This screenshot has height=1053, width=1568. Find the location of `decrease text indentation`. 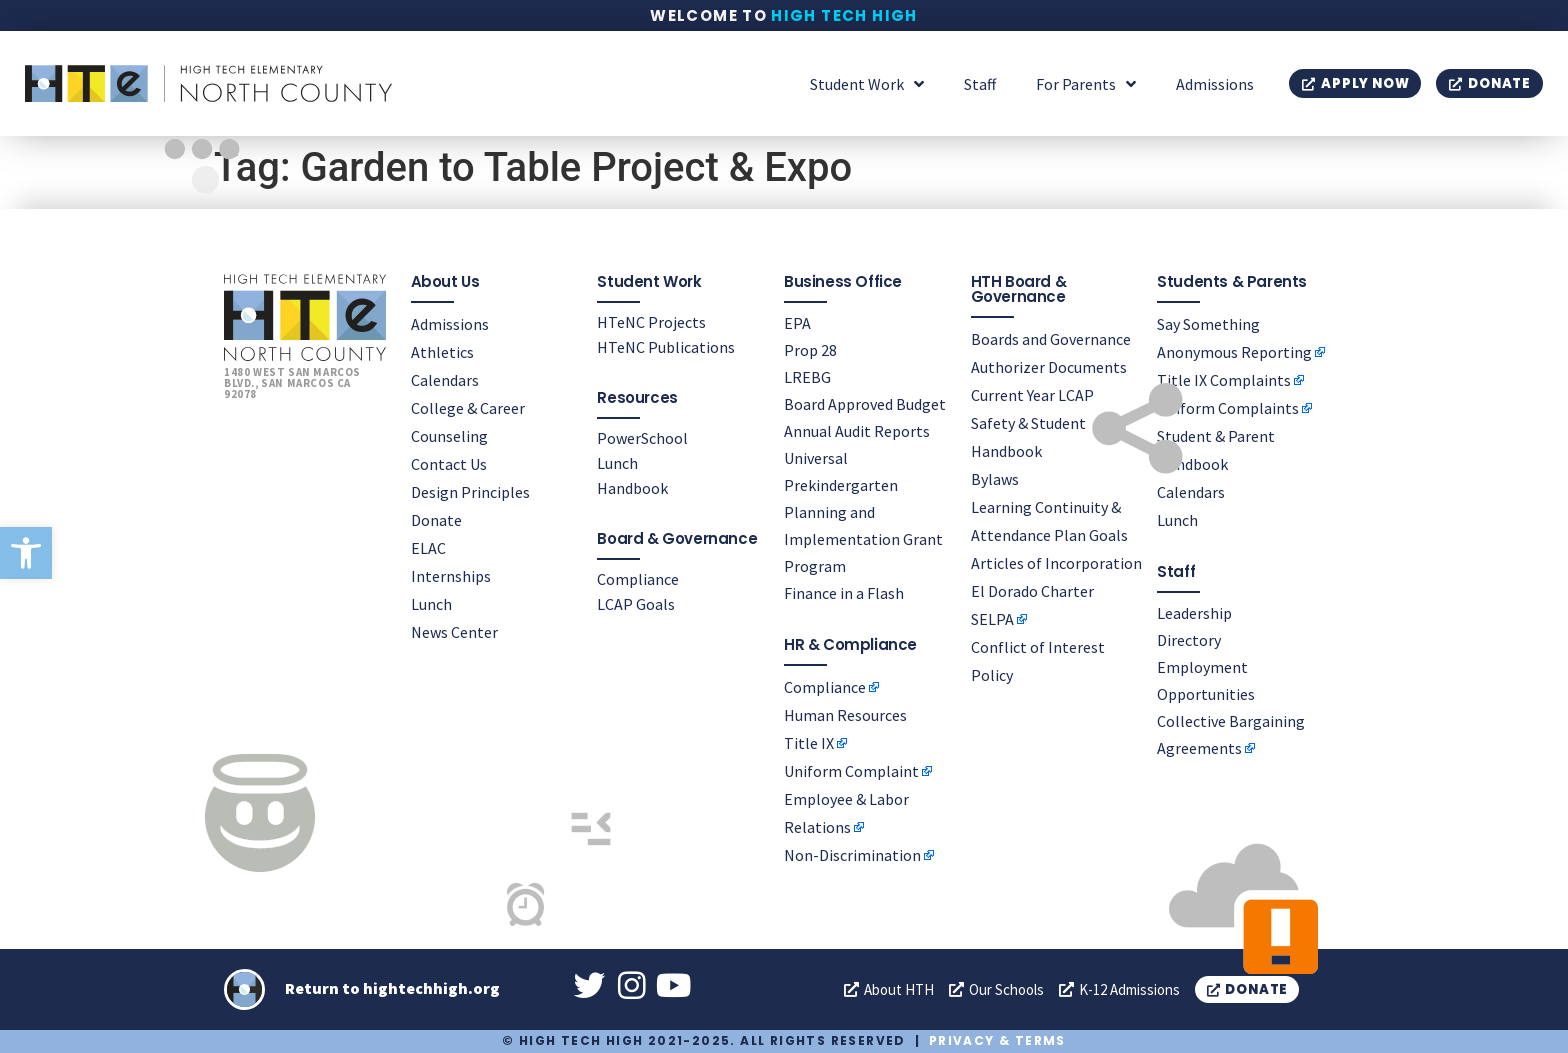

decrease text indentation is located at coordinates (591, 829).